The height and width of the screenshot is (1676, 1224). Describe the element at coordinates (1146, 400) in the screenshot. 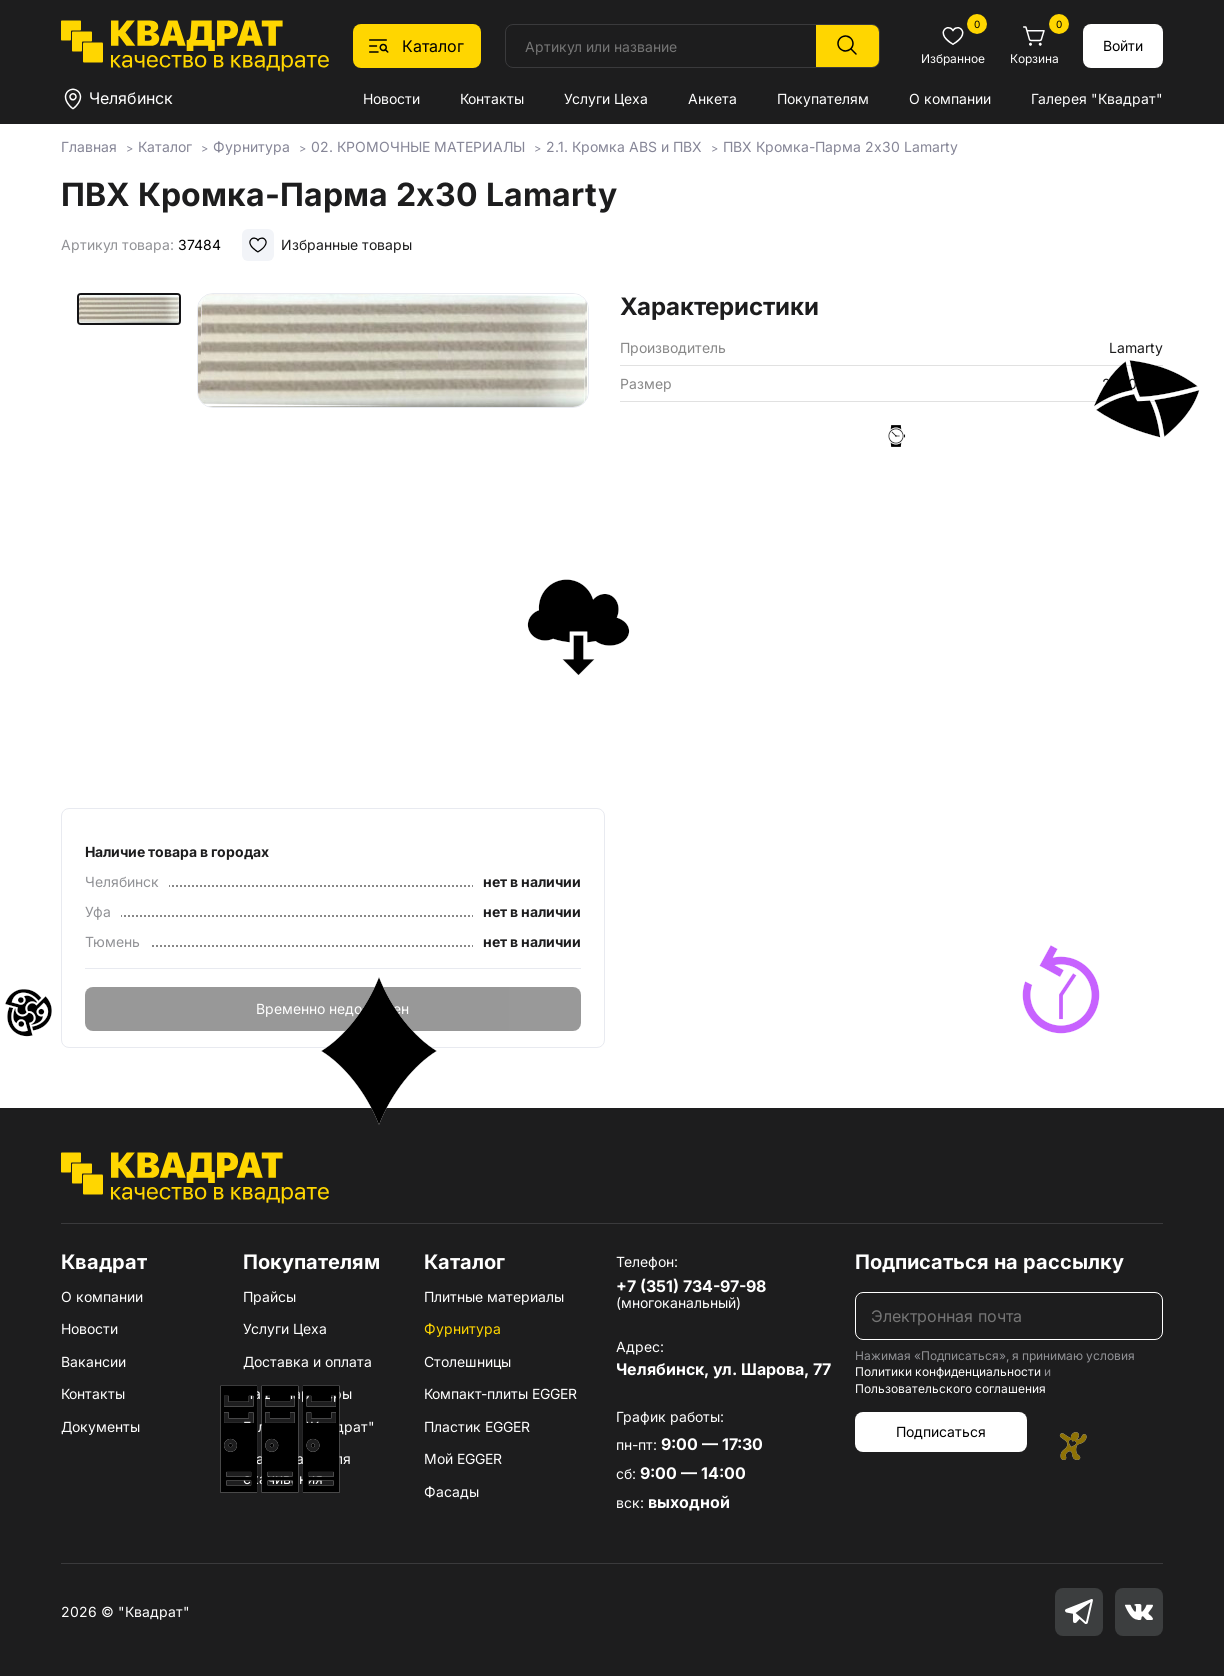

I see `open your inbox or messages` at that location.